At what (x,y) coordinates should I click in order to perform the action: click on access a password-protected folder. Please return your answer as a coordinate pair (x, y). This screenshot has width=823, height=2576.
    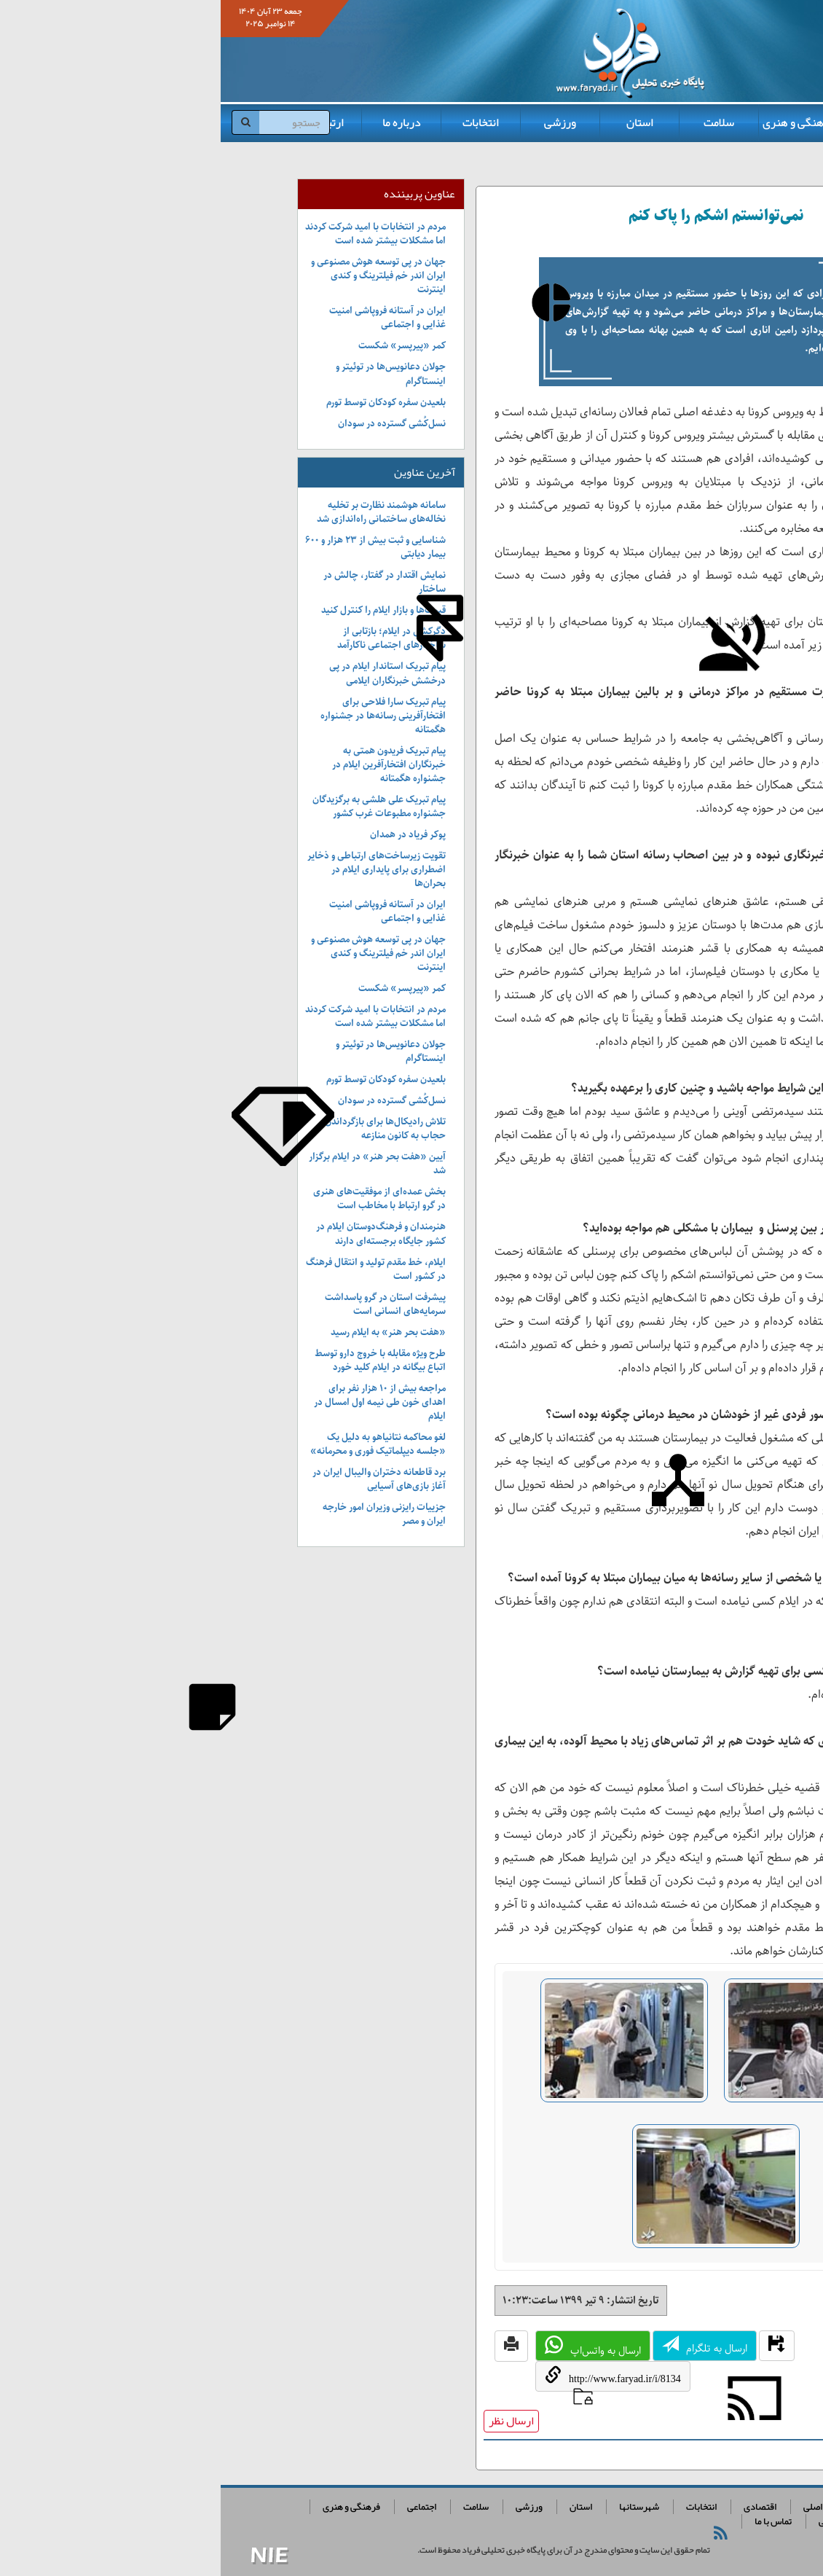
    Looking at the image, I should click on (583, 2396).